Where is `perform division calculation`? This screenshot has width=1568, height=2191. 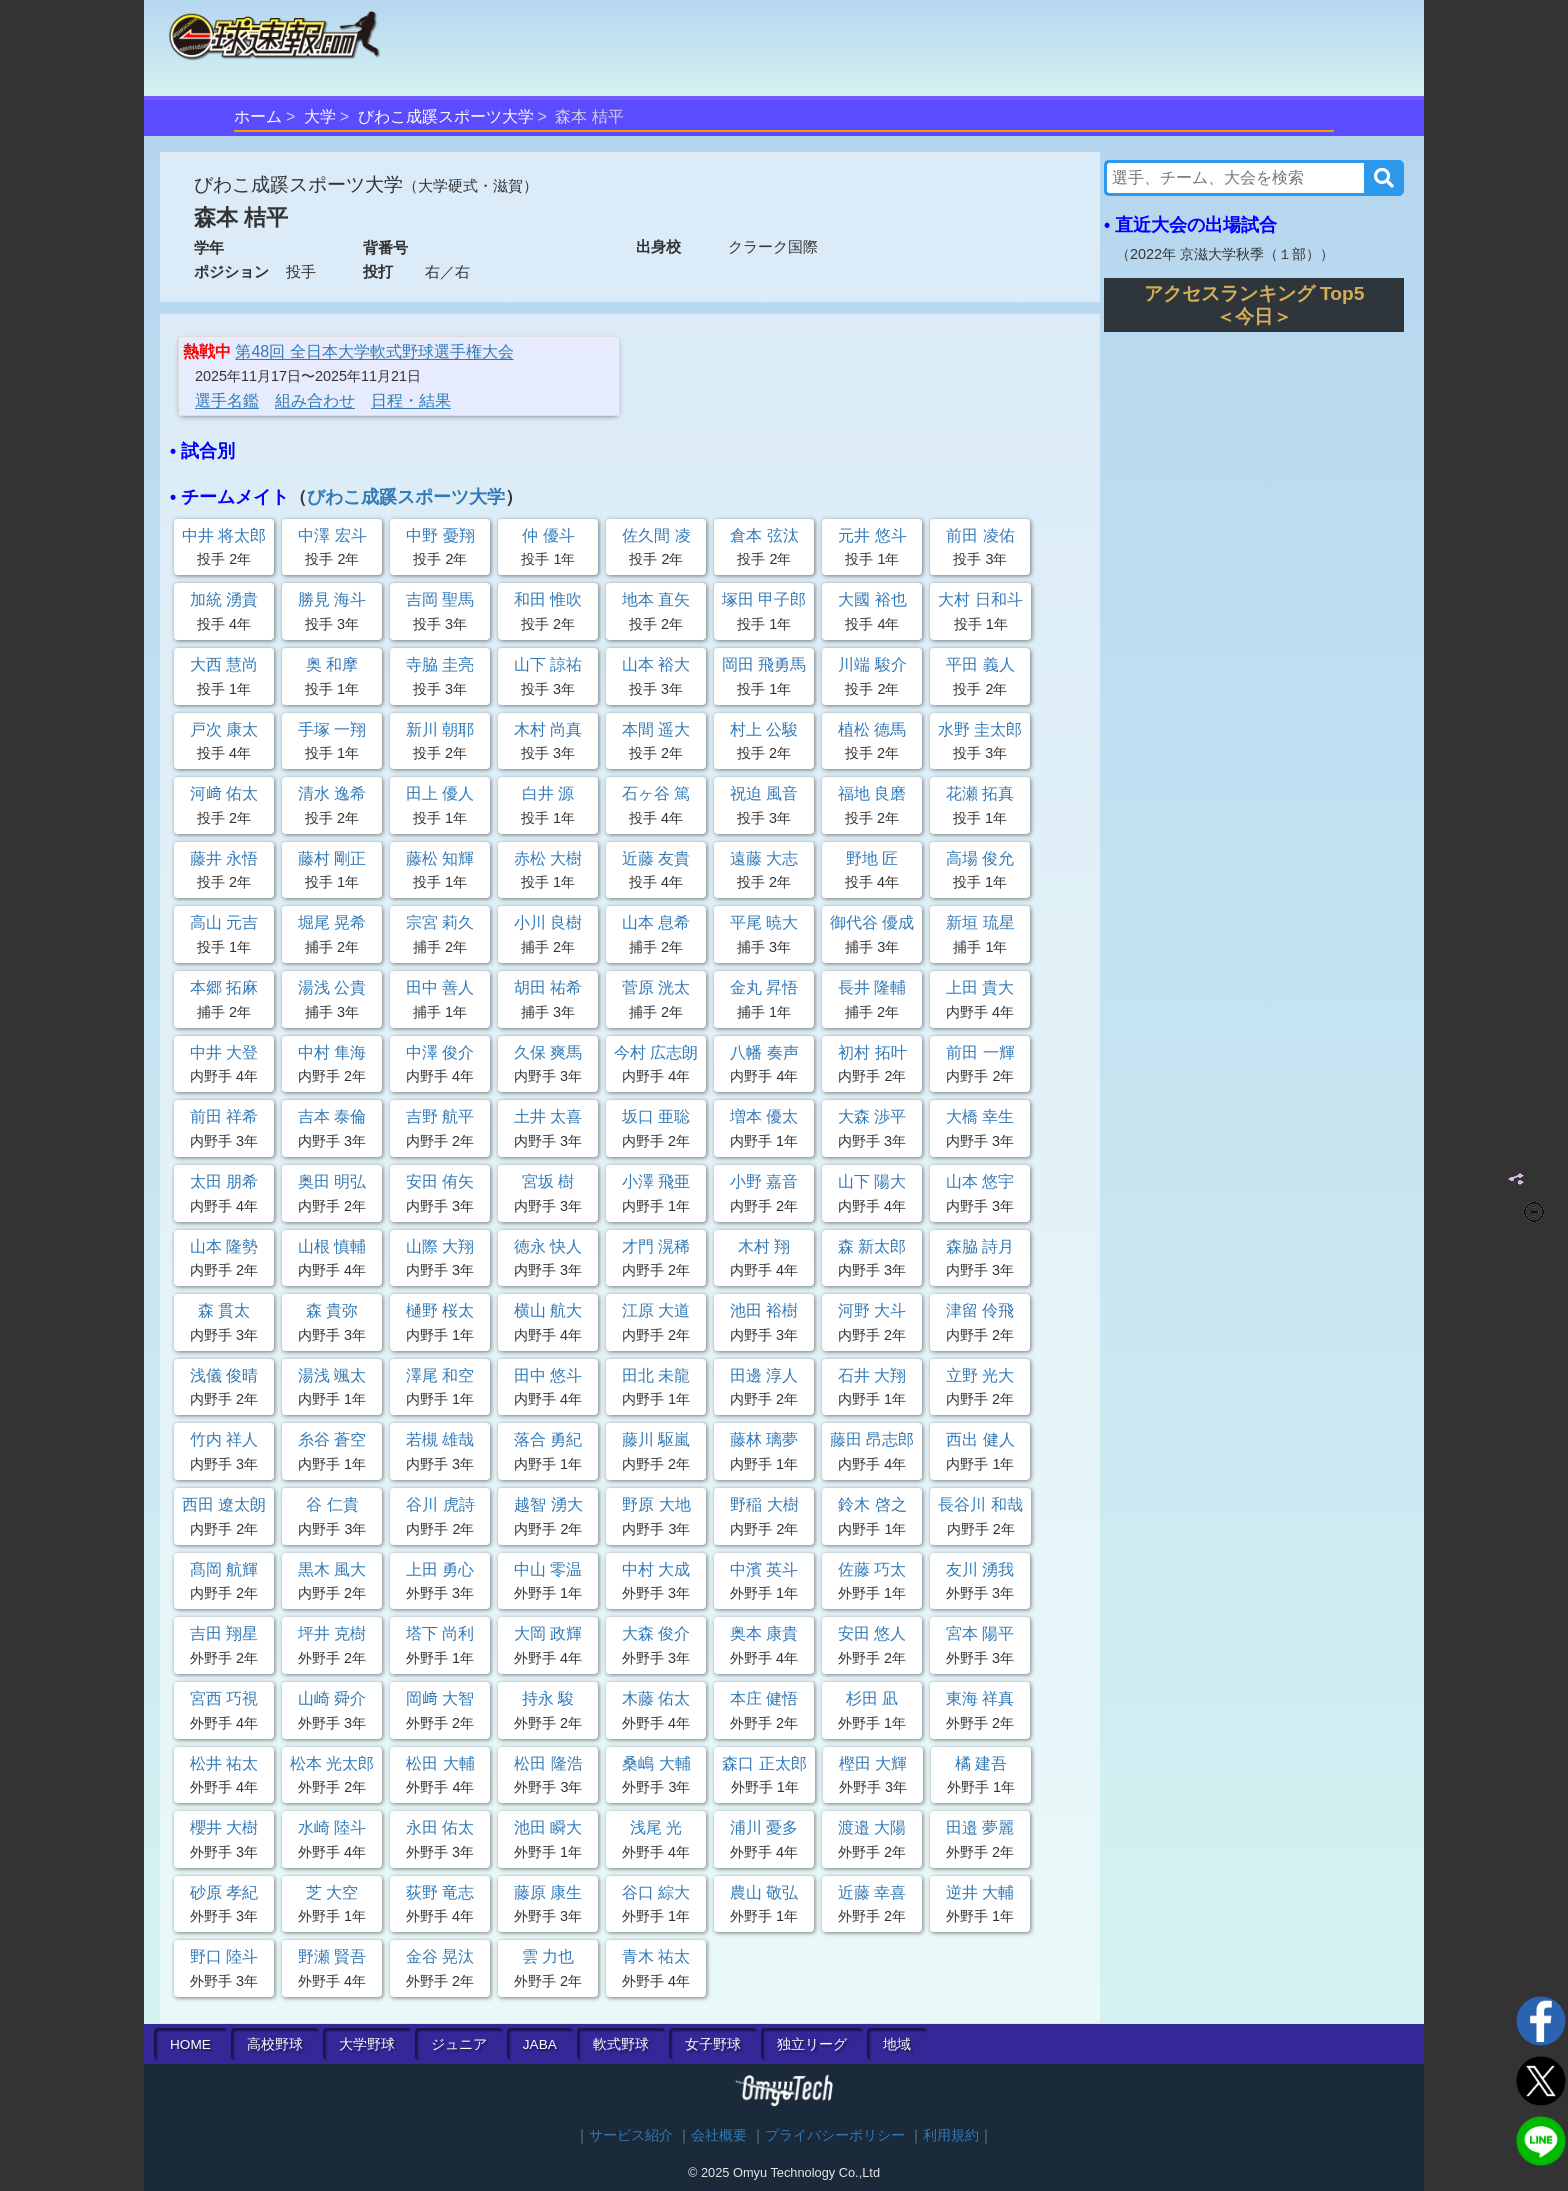
perform division calculation is located at coordinates (1534, 1212).